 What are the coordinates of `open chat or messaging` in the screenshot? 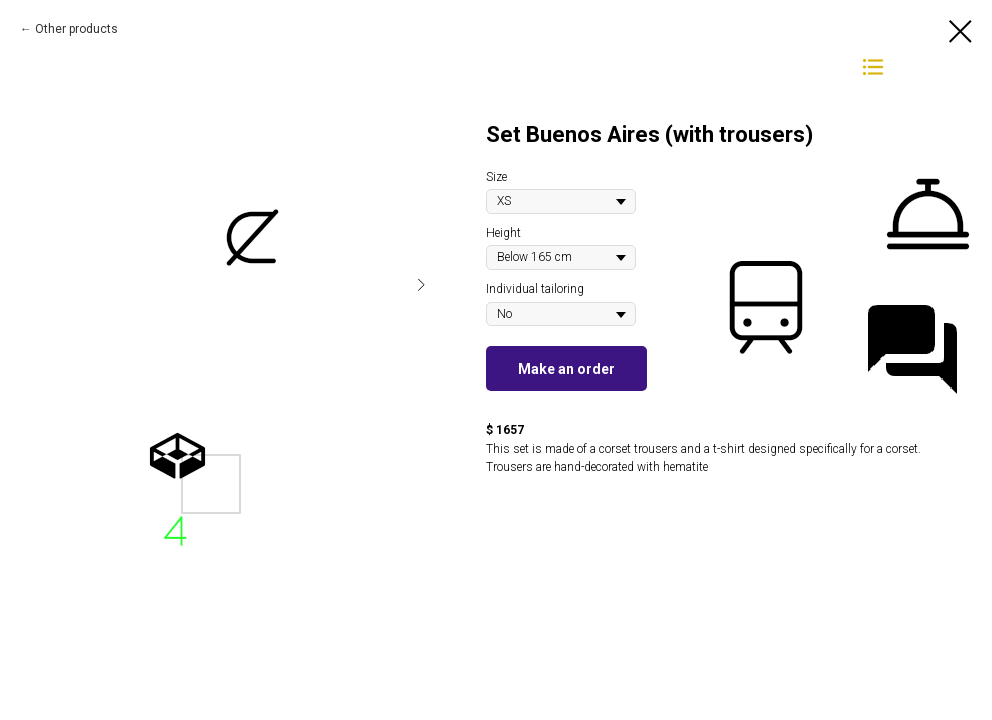 It's located at (912, 349).